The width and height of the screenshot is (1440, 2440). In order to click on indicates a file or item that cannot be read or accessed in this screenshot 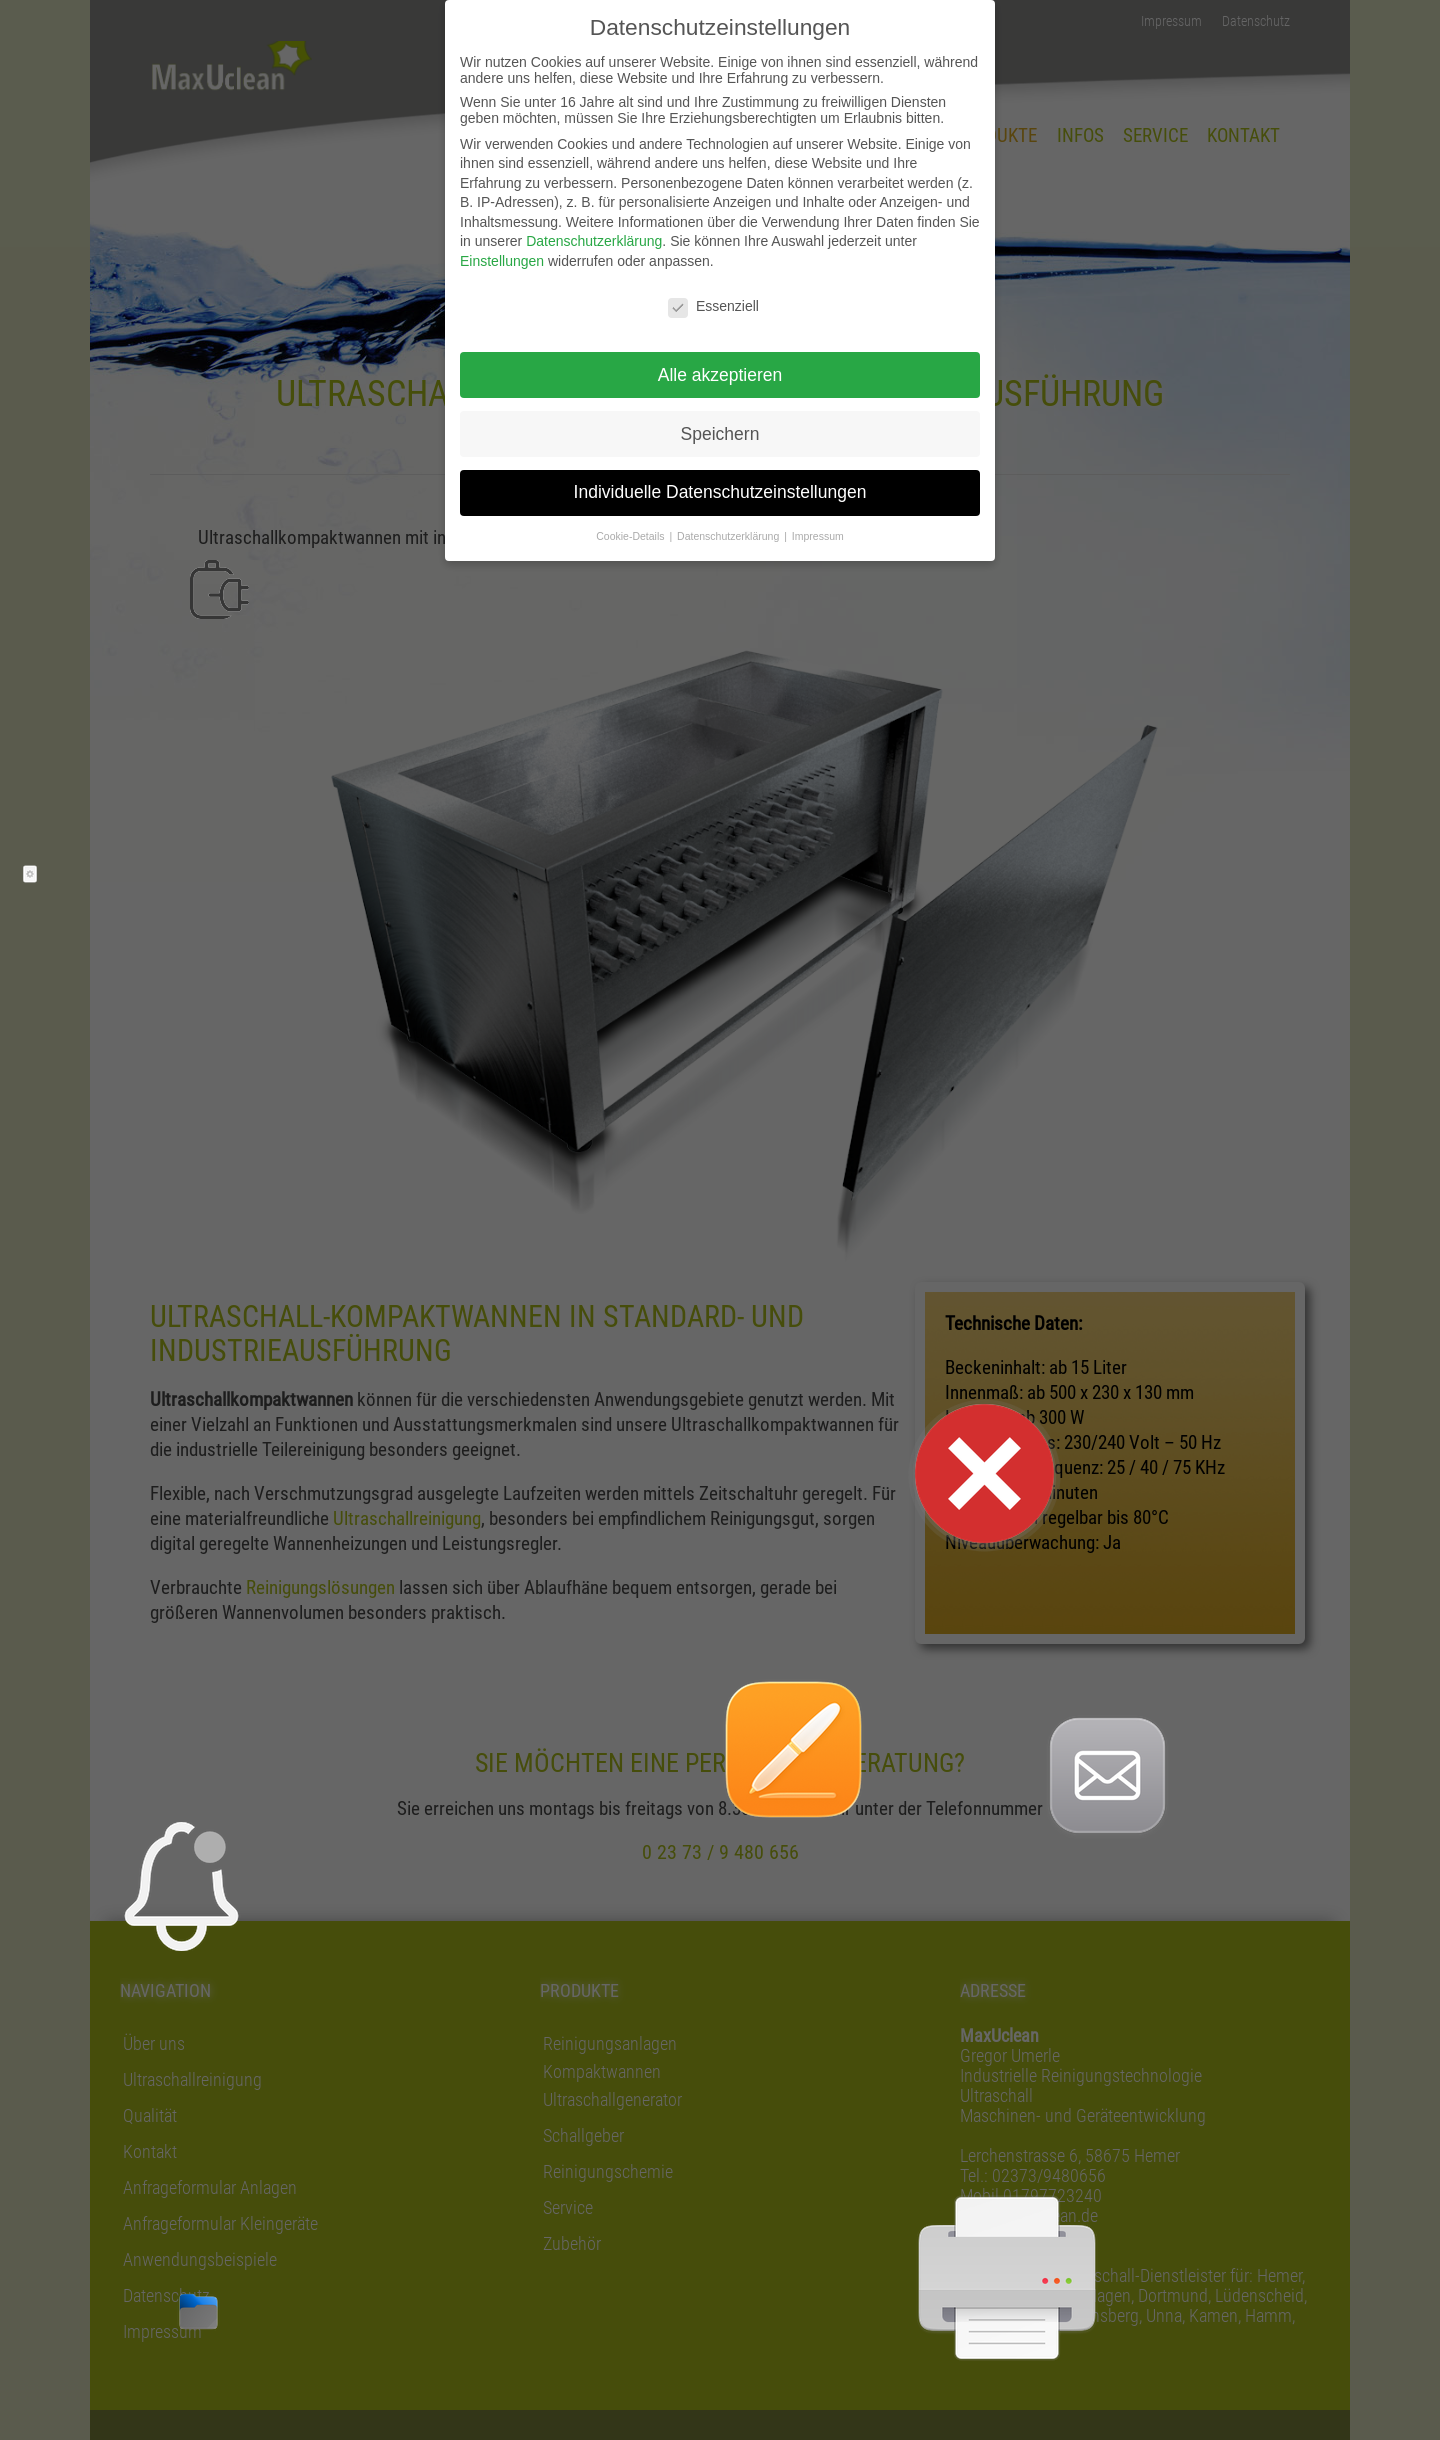, I will do `click(984, 1473)`.